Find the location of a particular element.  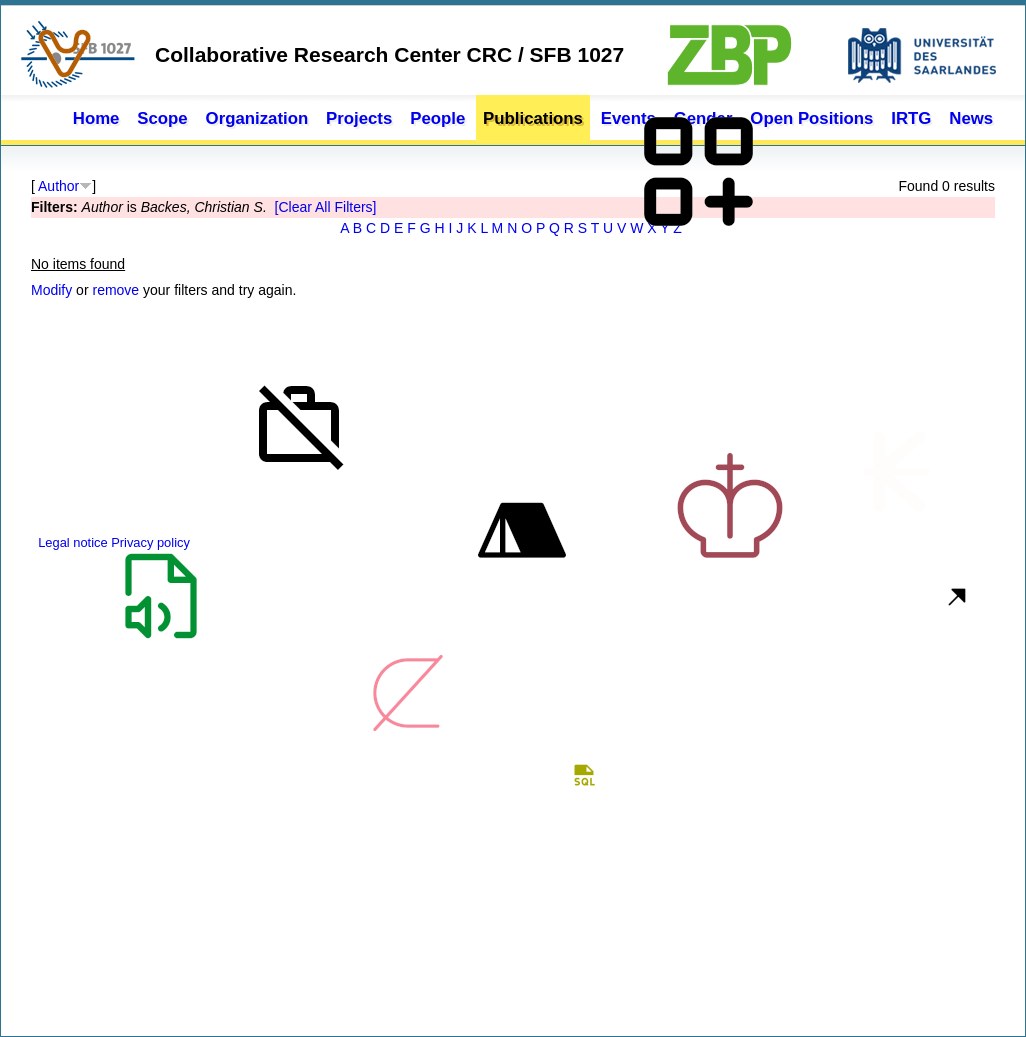

indicates a set is not a subset of another in mathematical notation is located at coordinates (408, 693).